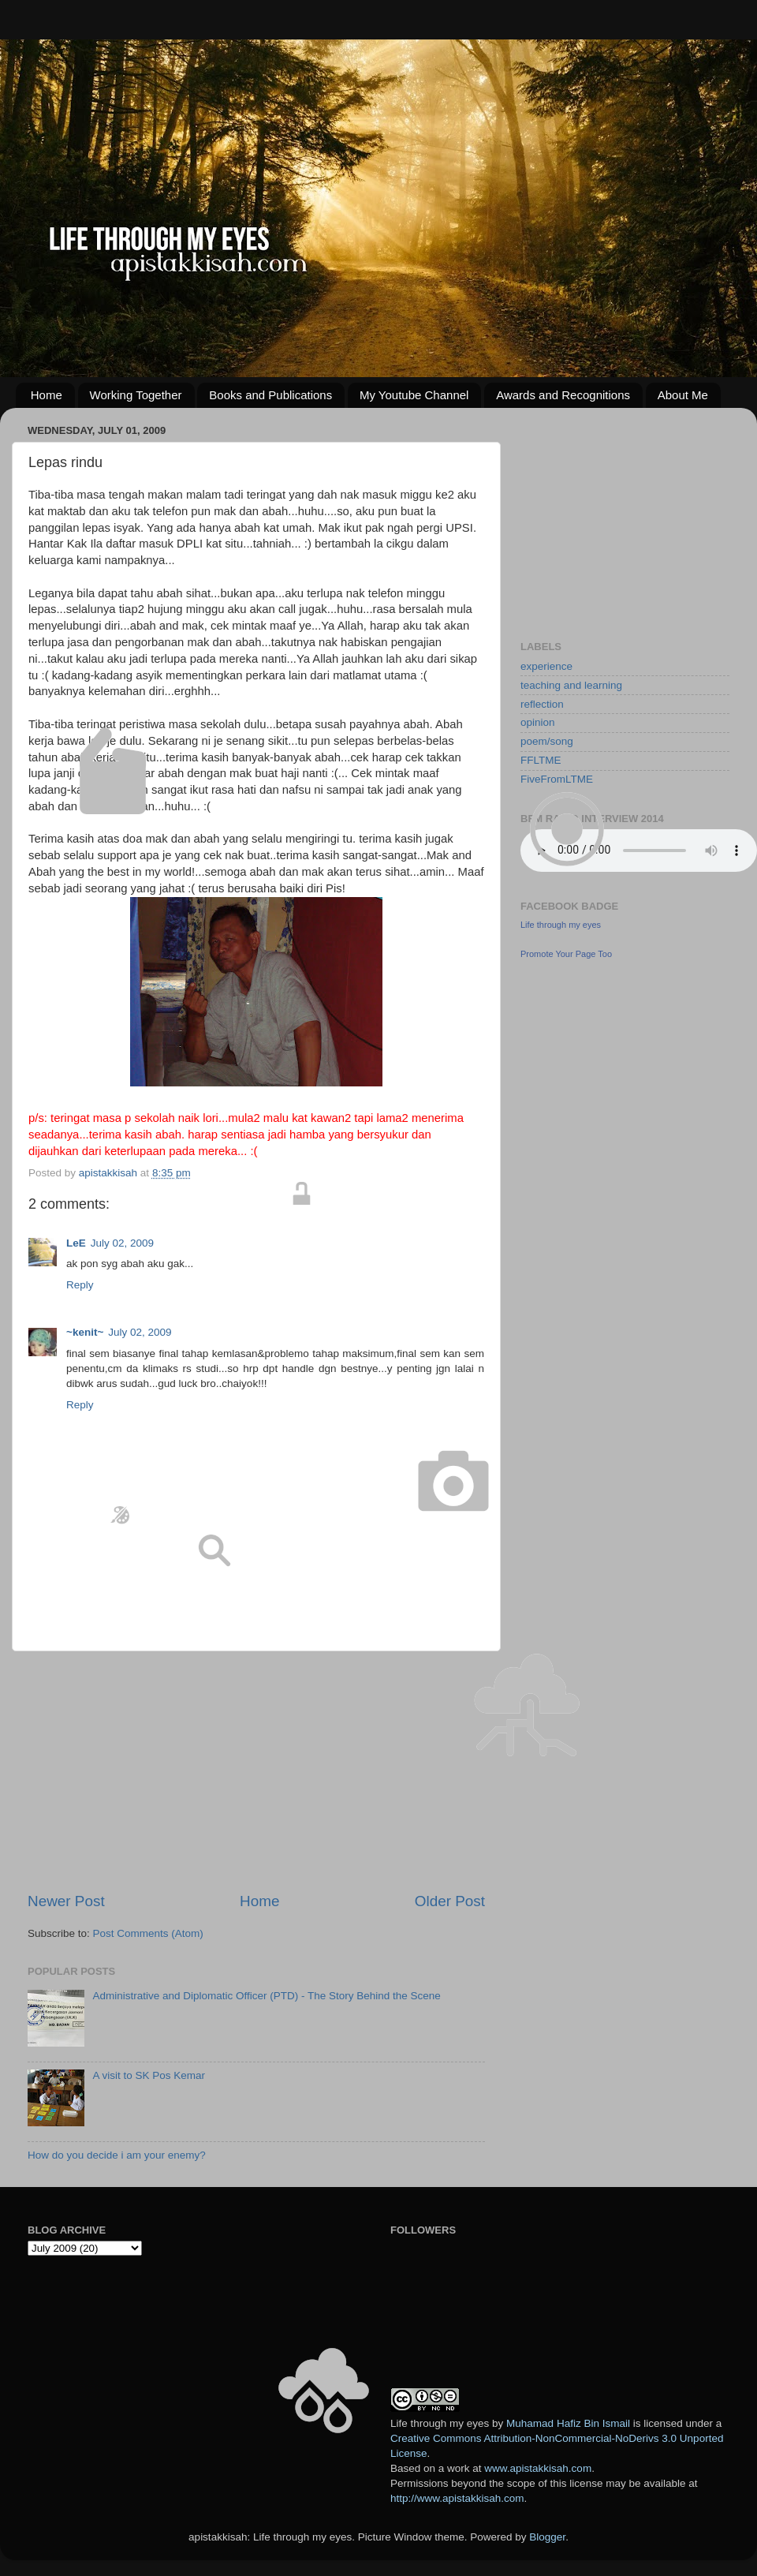 This screenshot has height=2576, width=757. What do you see at coordinates (323, 2387) in the screenshot?
I see `indicates scattered showers or light rain conditions` at bounding box center [323, 2387].